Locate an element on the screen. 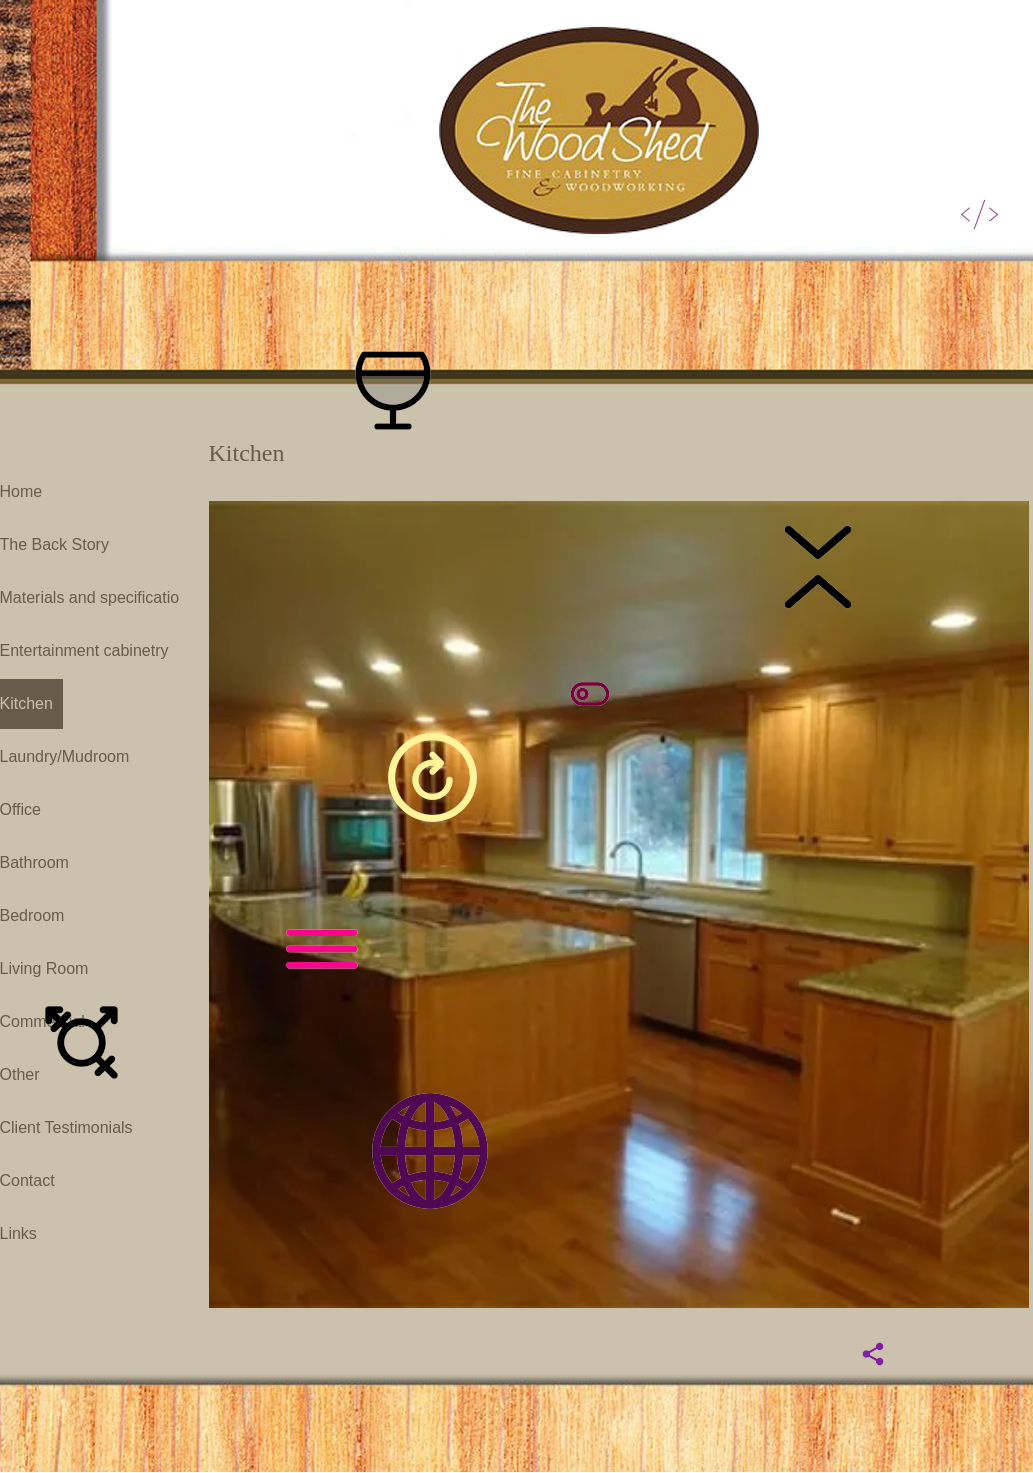 The image size is (1033, 1473). view or edit source code is located at coordinates (979, 214).